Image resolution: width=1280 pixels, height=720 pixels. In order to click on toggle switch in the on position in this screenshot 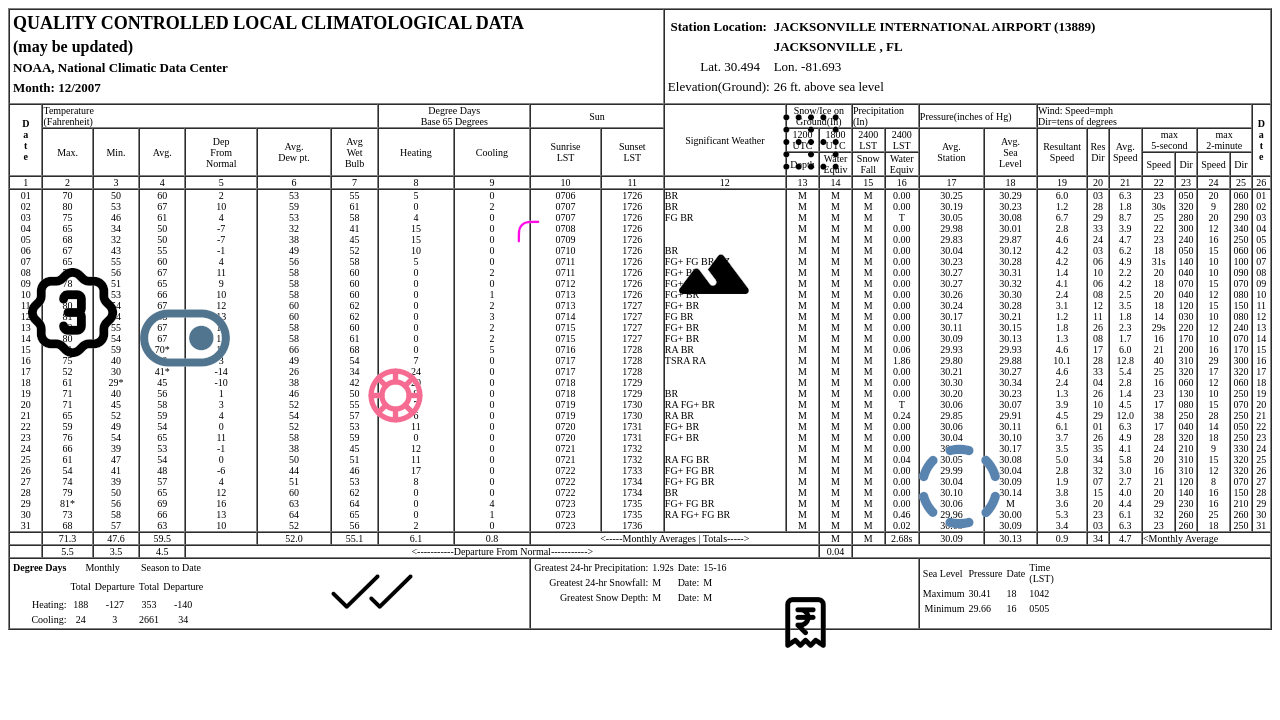, I will do `click(185, 338)`.